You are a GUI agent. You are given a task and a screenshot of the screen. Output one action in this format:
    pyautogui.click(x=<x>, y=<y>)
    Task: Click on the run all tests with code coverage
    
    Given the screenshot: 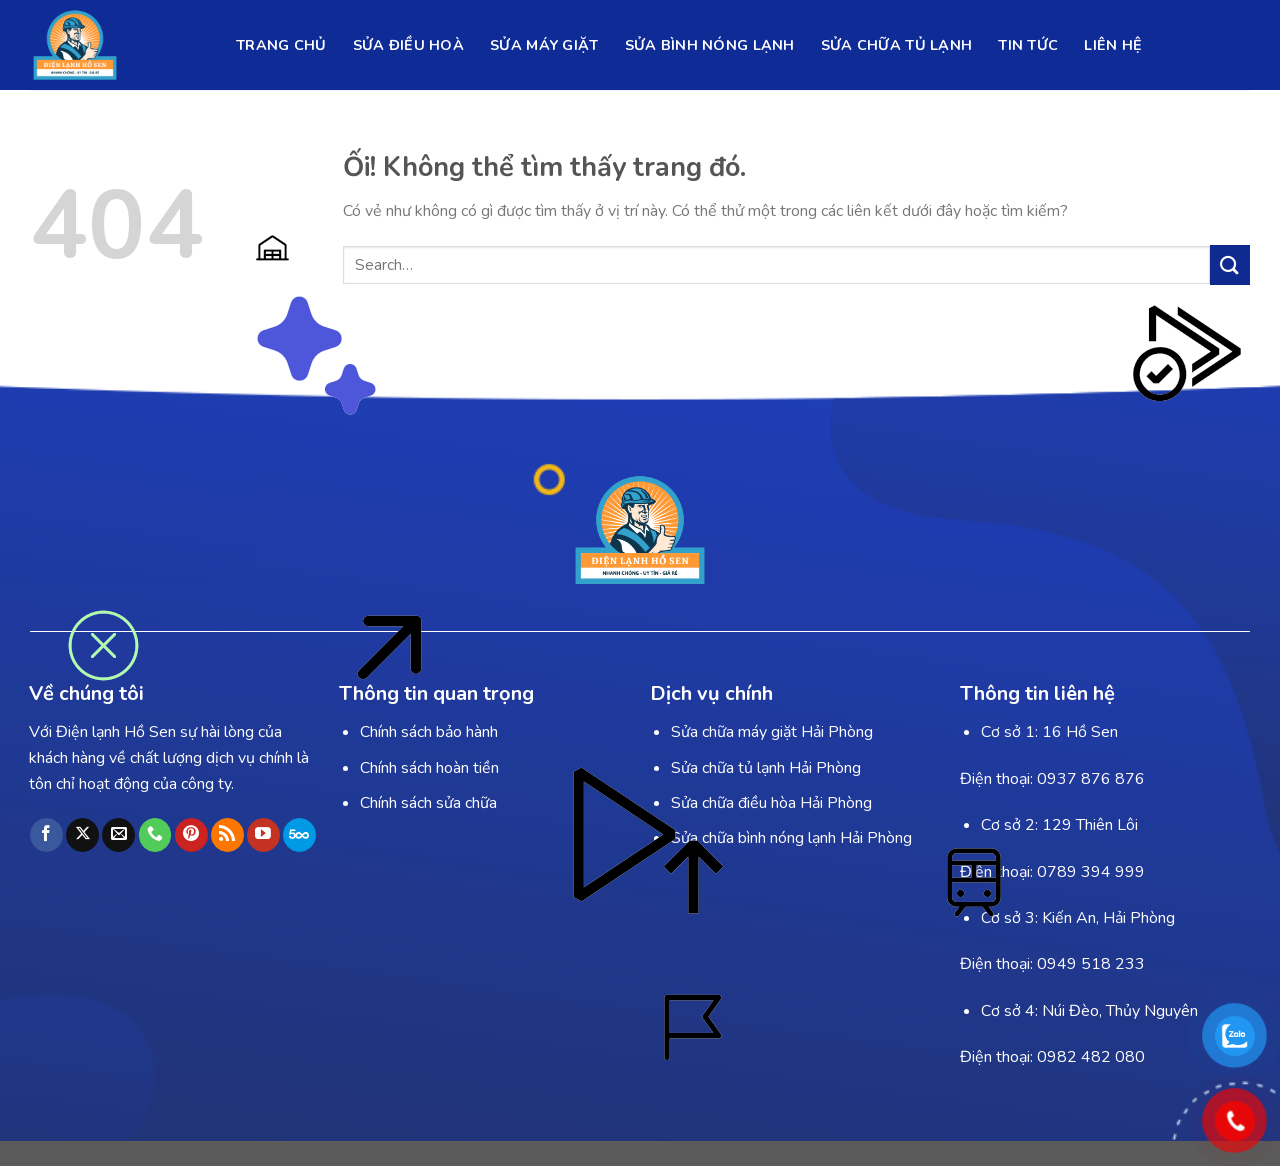 What is the action you would take?
    pyautogui.click(x=1188, y=348)
    